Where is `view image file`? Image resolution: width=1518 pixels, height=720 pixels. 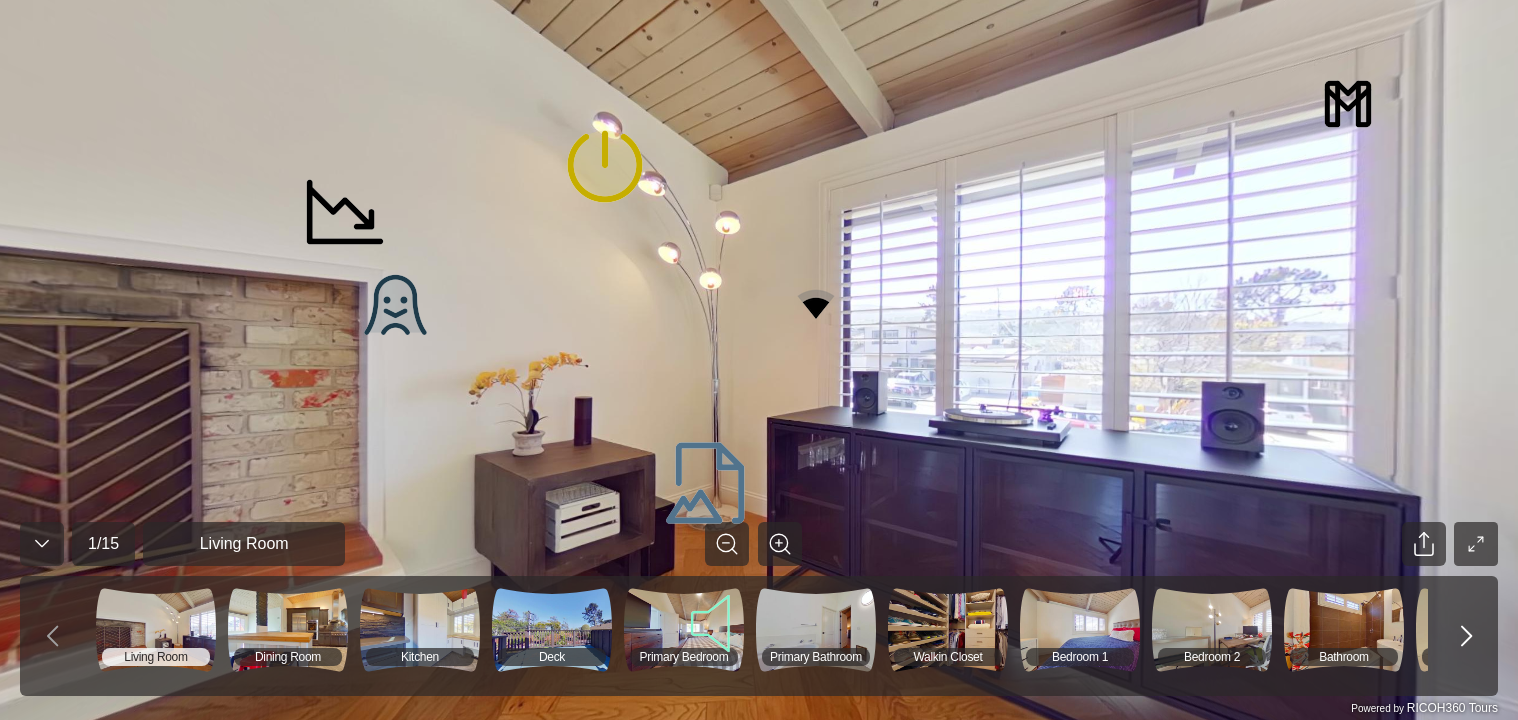
view image file is located at coordinates (710, 483).